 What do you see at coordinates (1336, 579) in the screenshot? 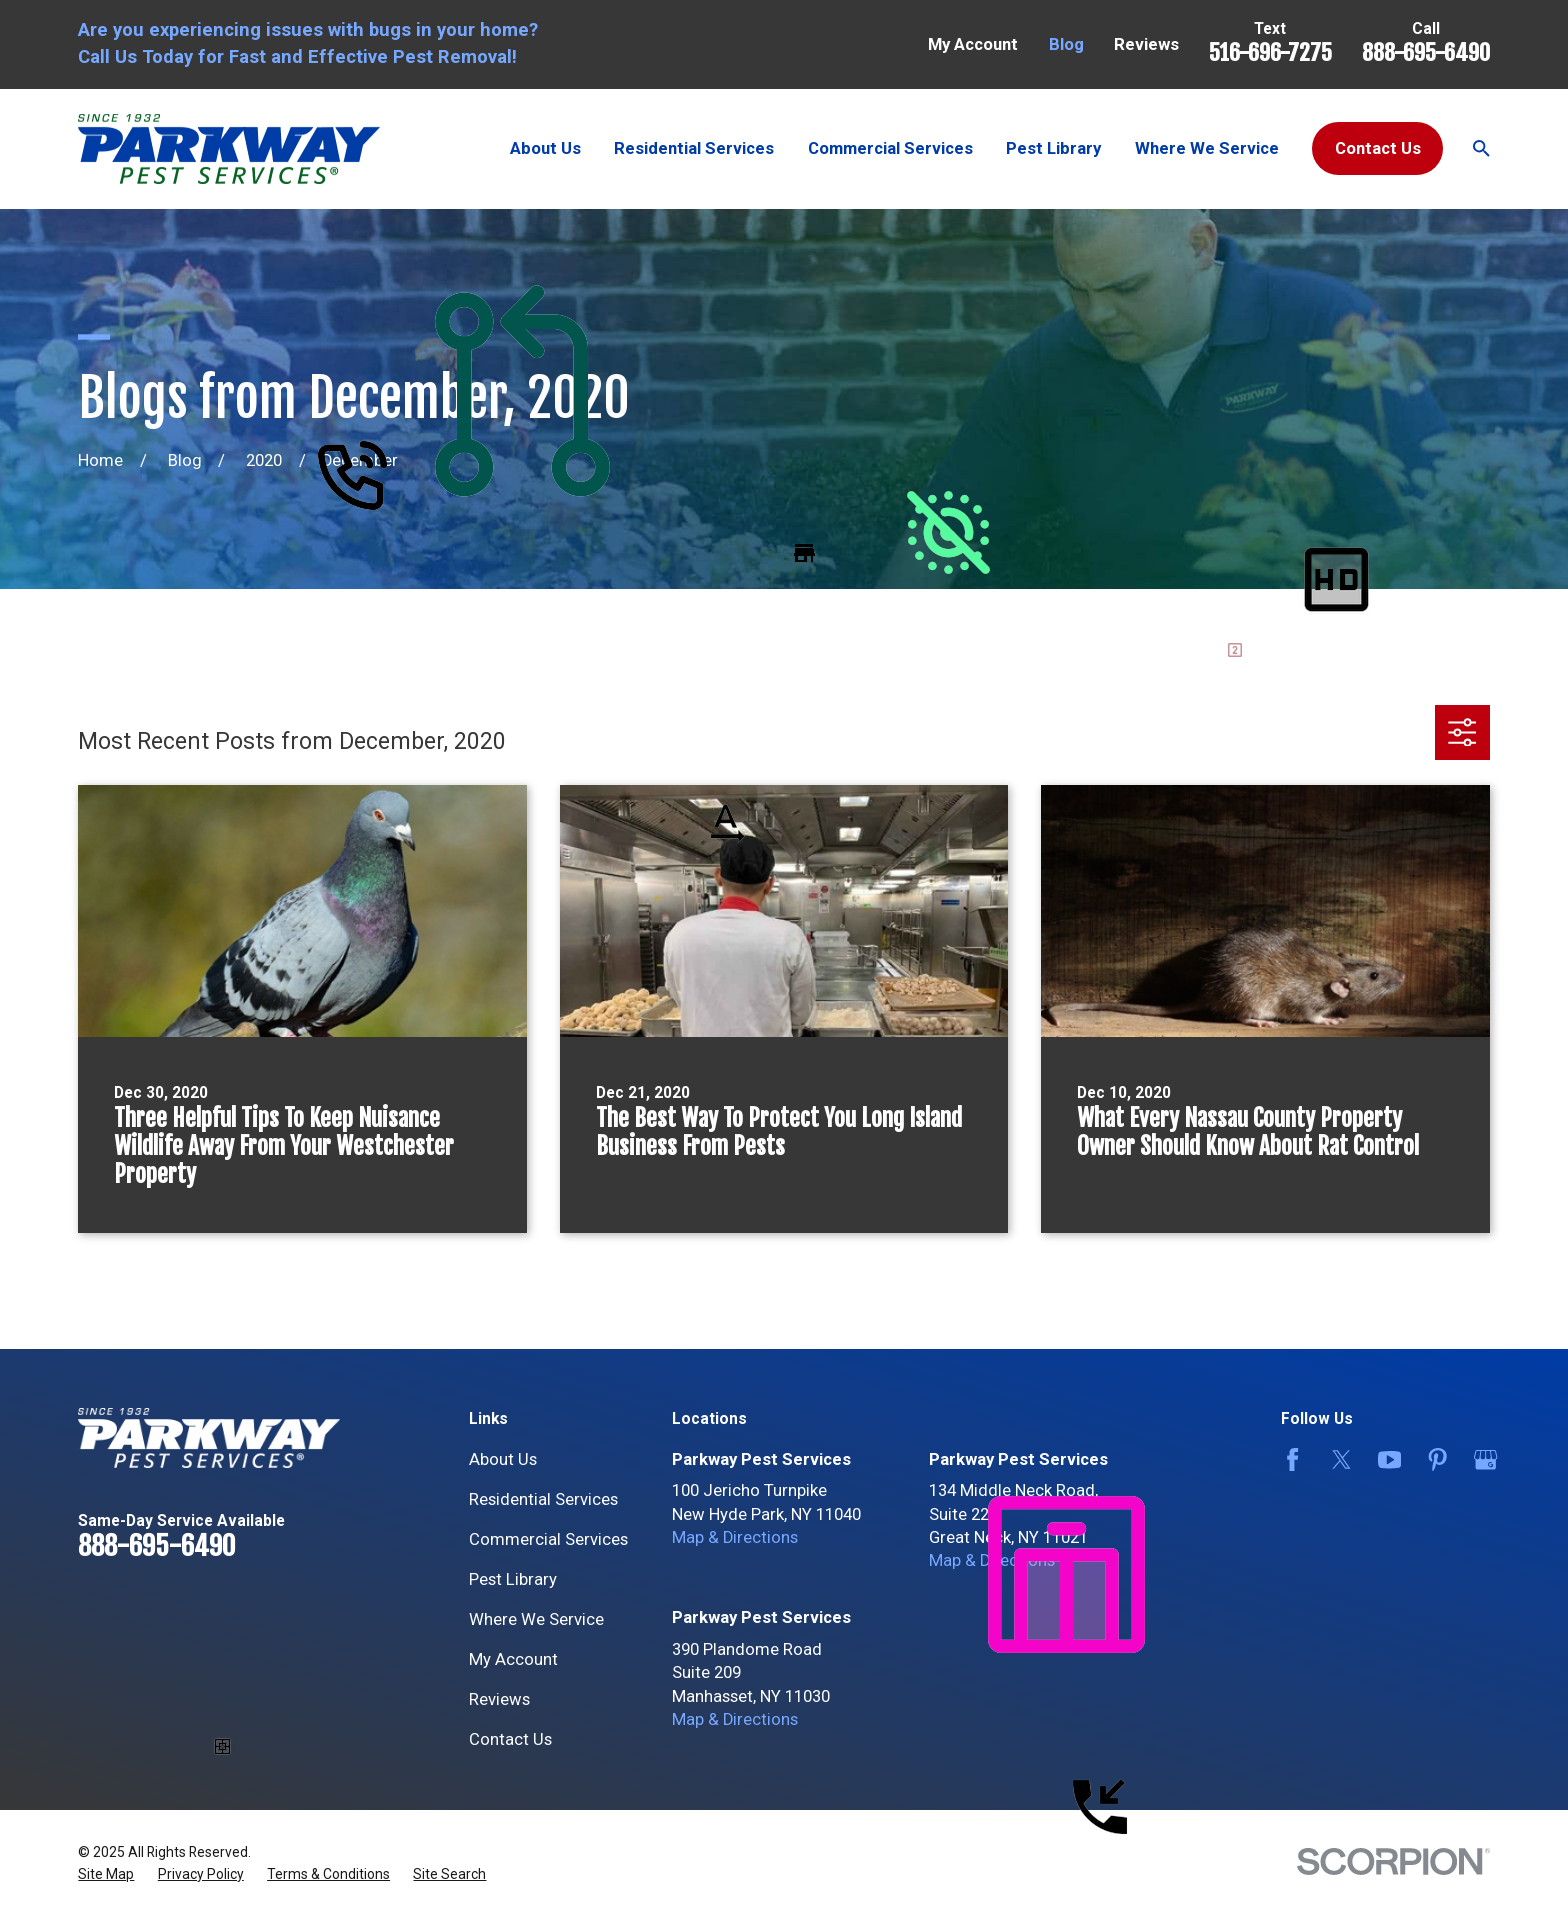
I see `indicates high definition video quality is available` at bounding box center [1336, 579].